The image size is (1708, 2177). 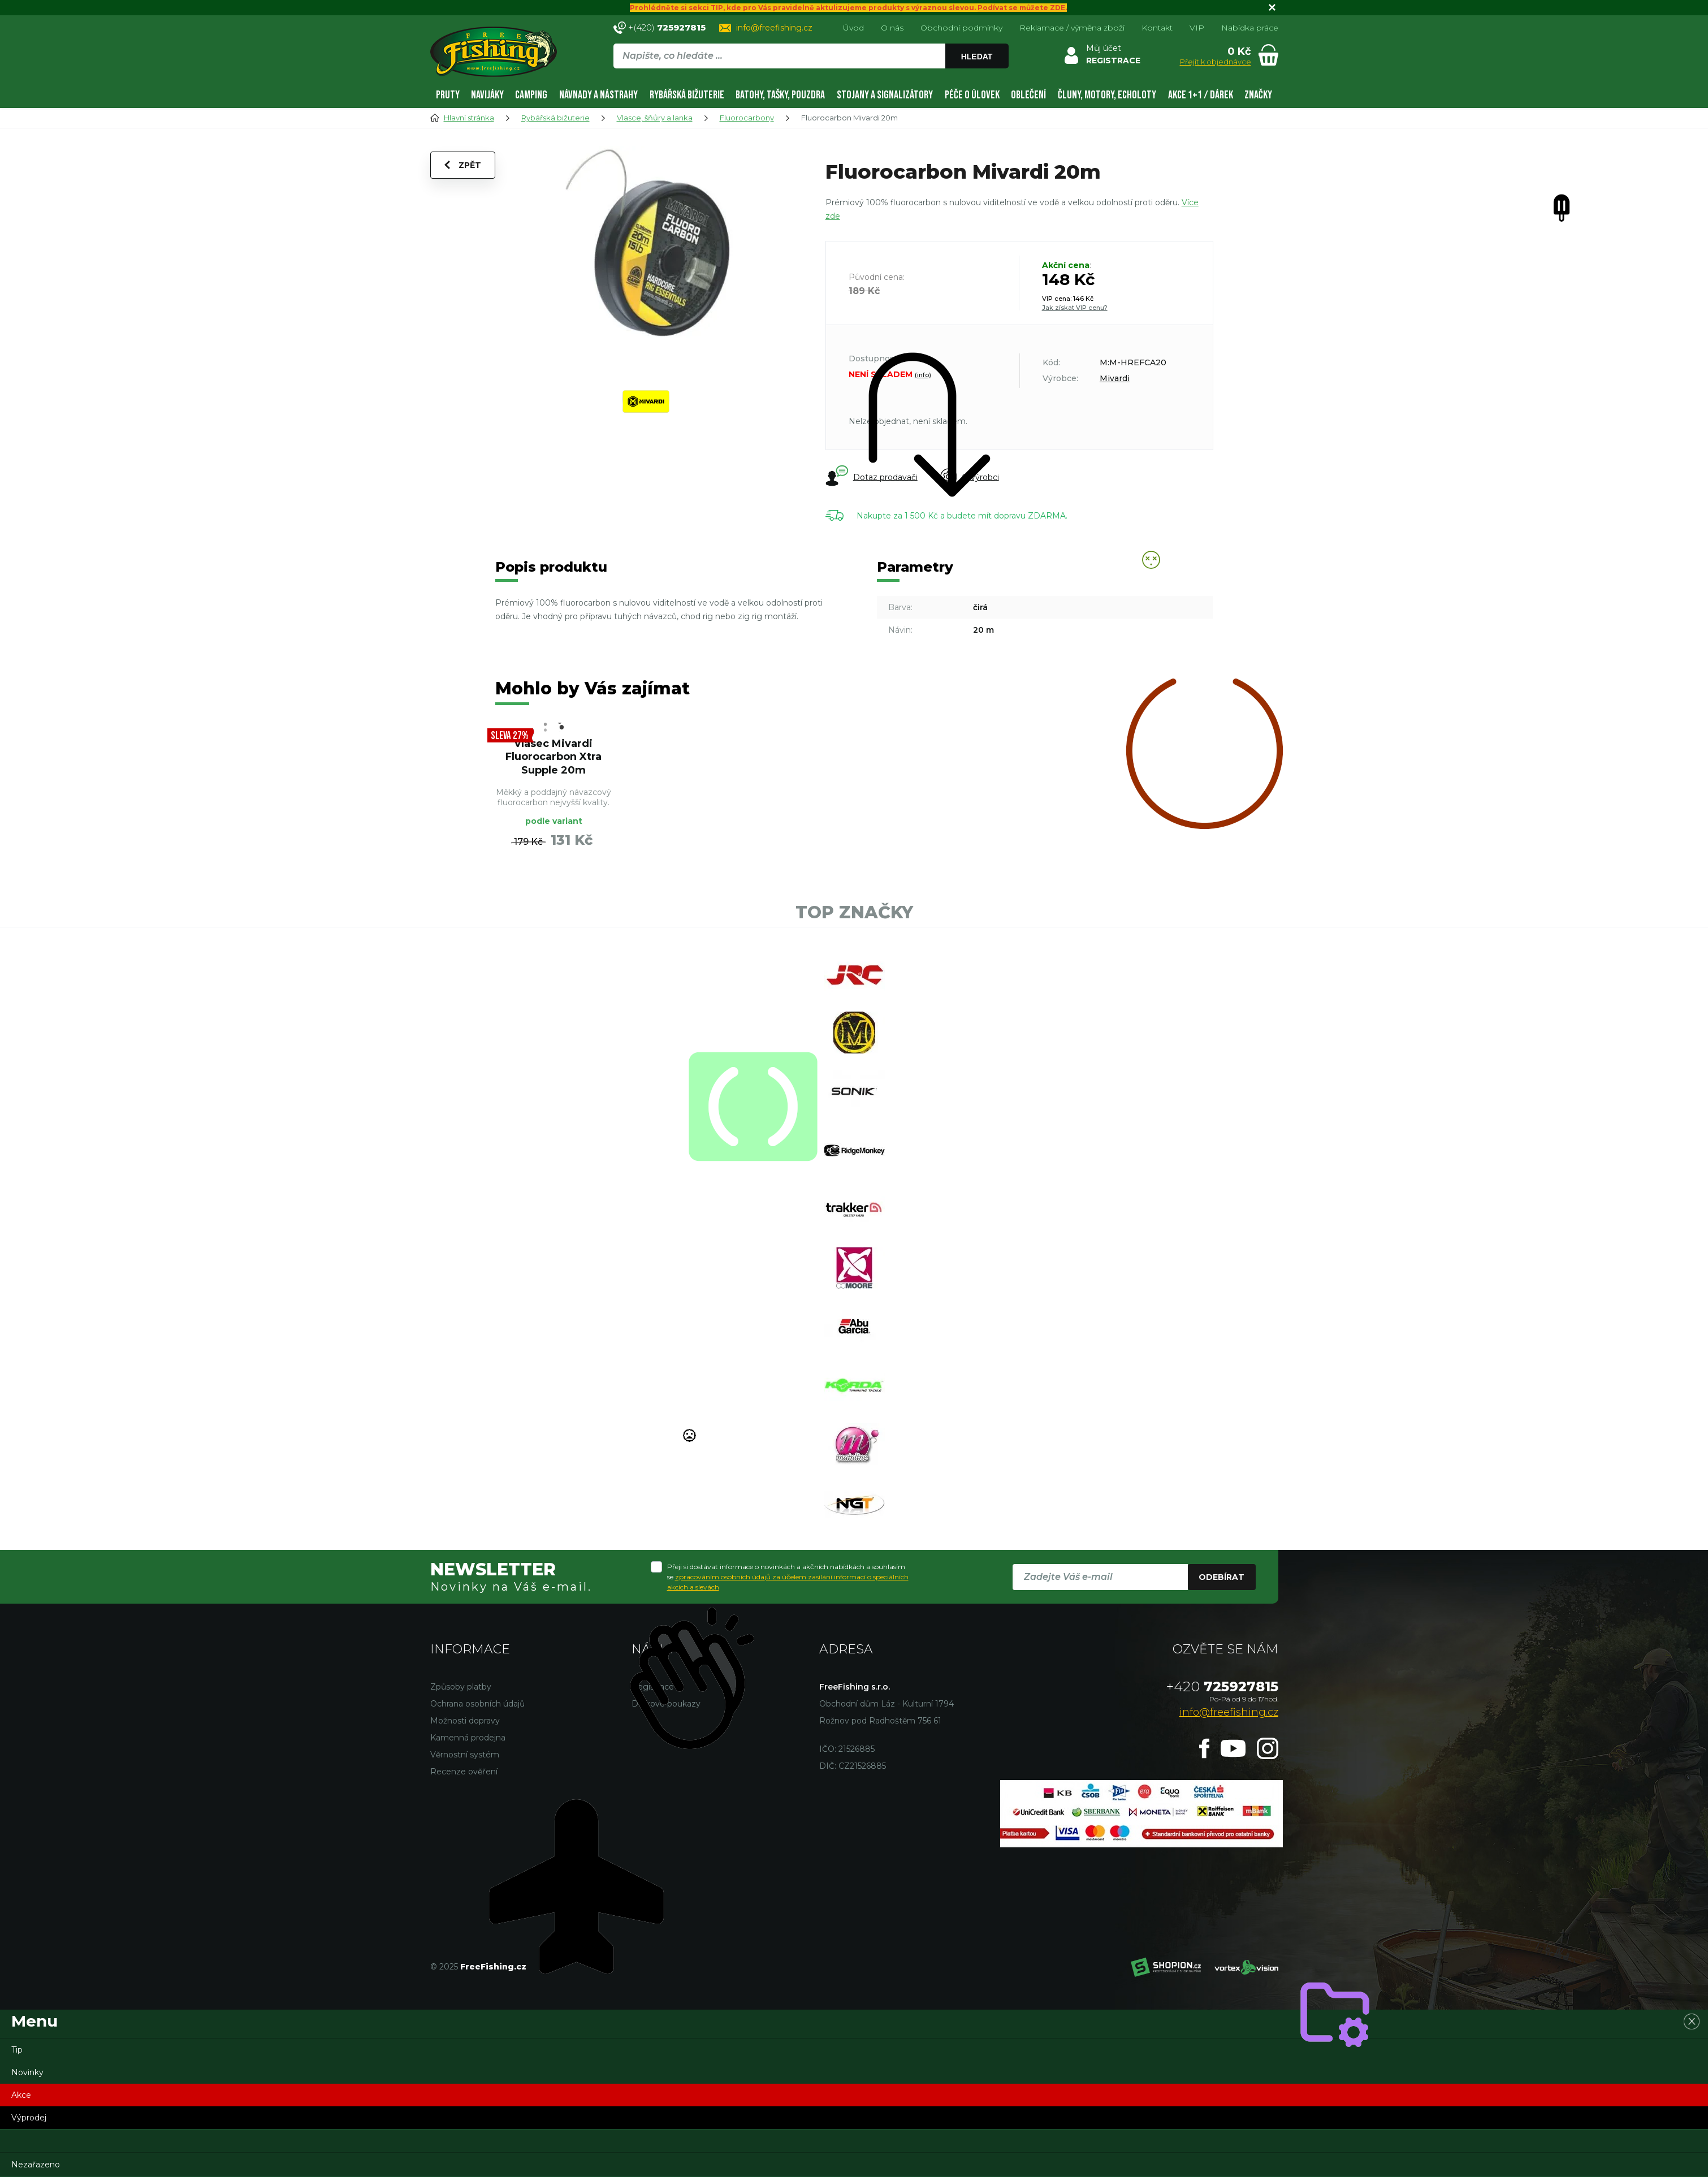 What do you see at coordinates (690, 1678) in the screenshot?
I see `give applause or show appreciation` at bounding box center [690, 1678].